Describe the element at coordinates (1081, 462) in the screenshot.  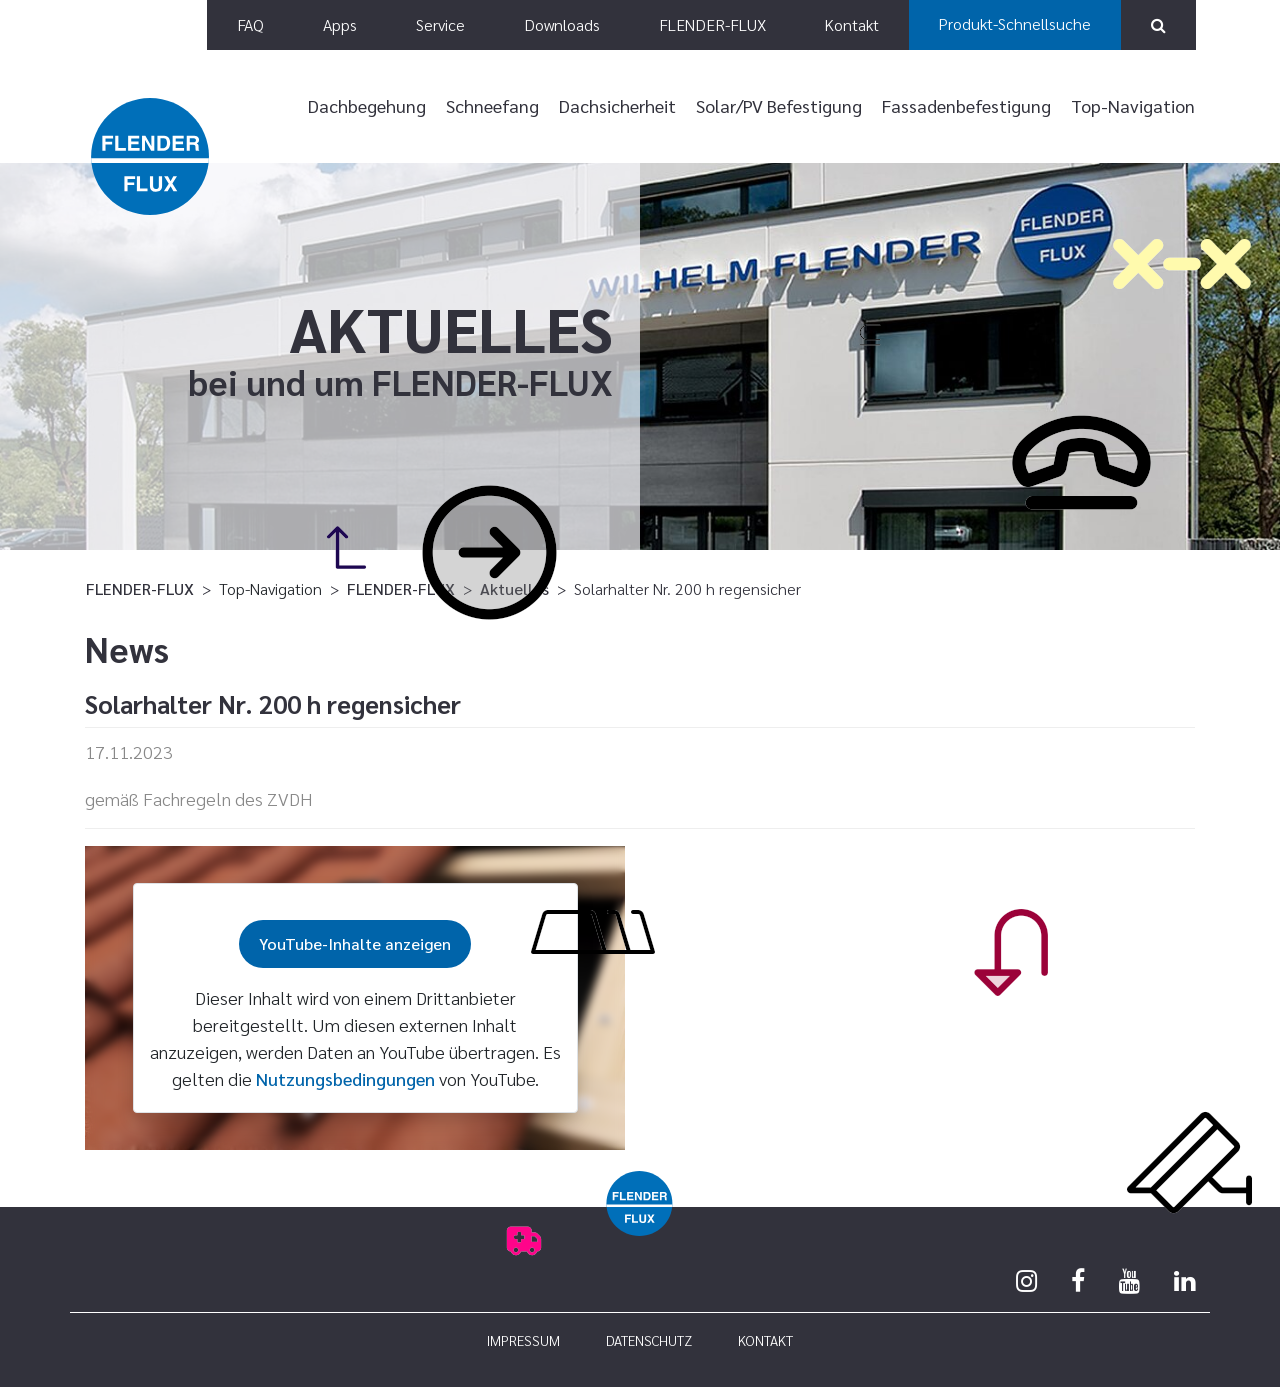
I see `end the current phone call` at that location.